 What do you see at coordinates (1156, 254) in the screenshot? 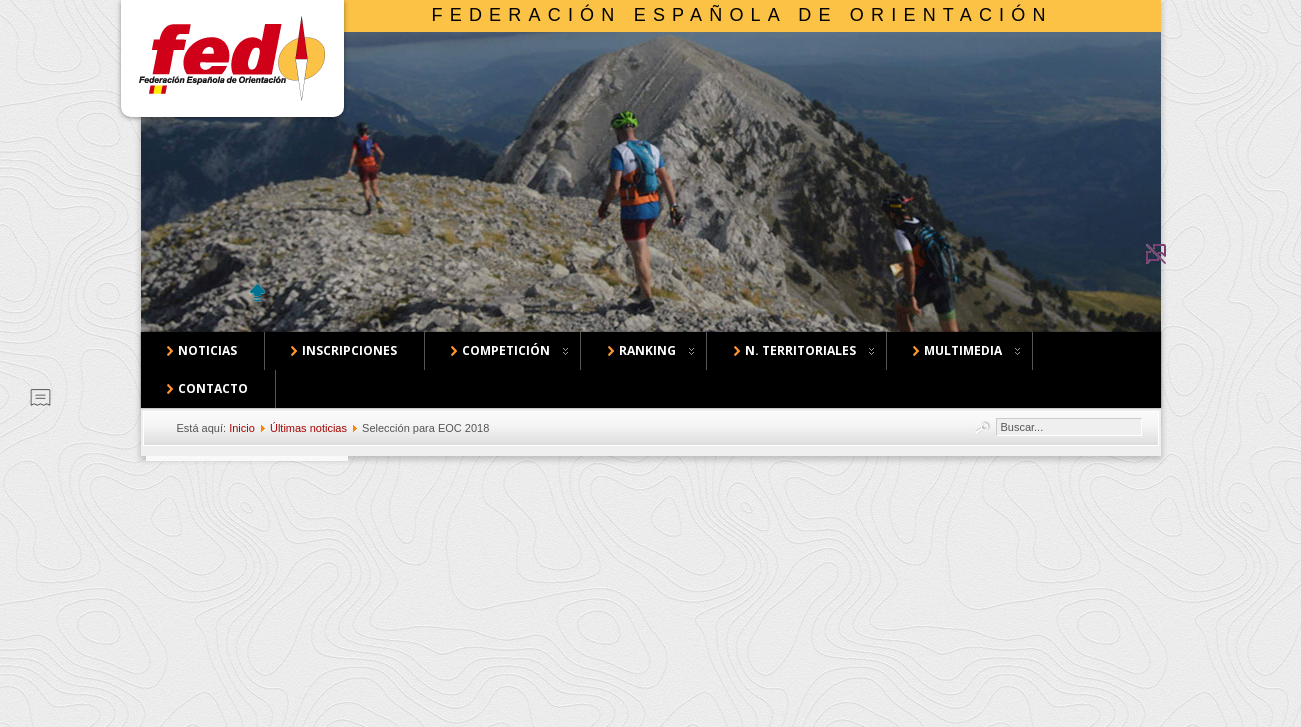
I see `mute or disable message notifications` at bounding box center [1156, 254].